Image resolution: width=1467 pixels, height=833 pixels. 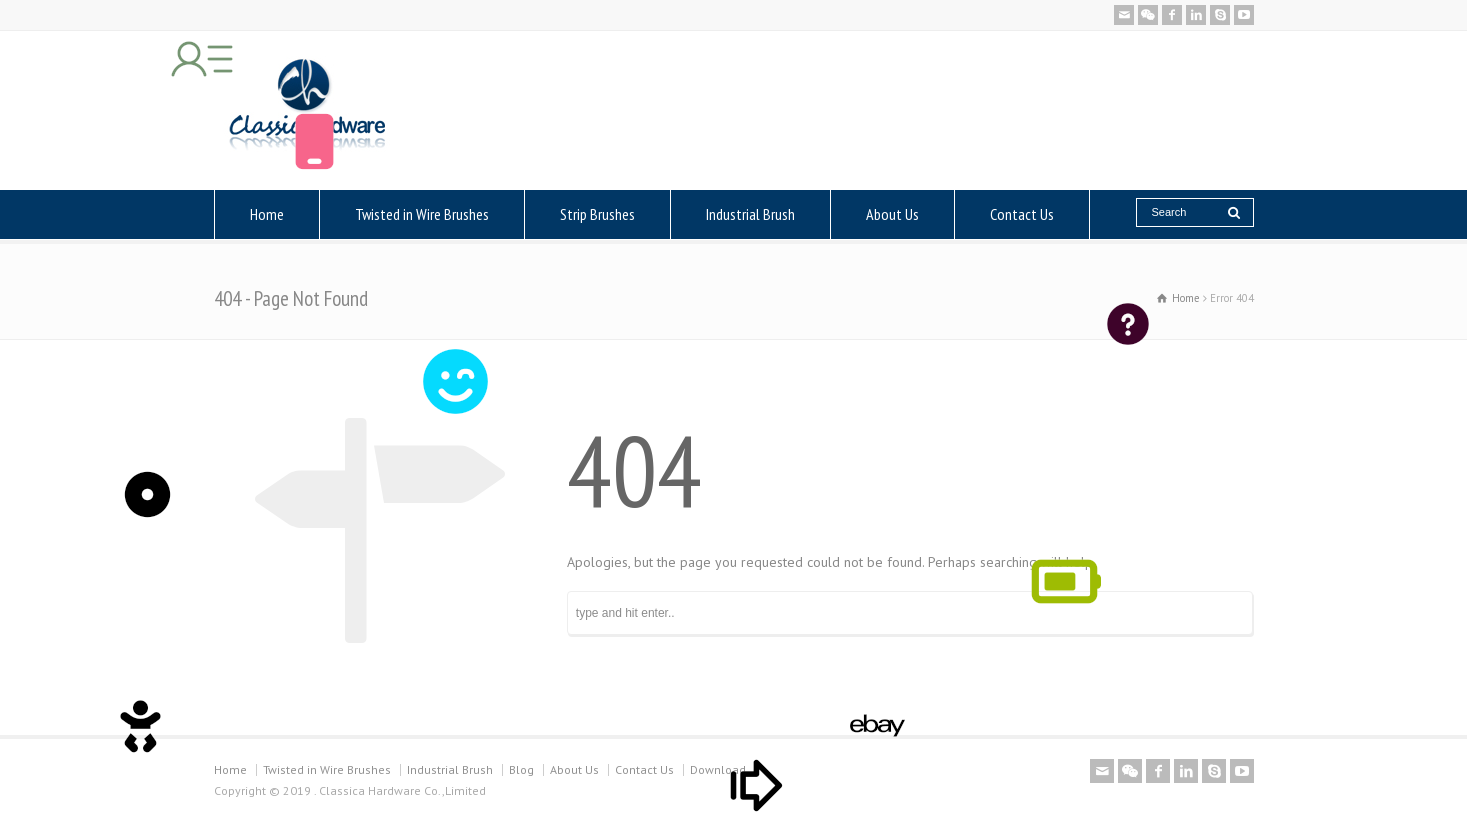 I want to click on access help or support information, so click(x=1128, y=324).